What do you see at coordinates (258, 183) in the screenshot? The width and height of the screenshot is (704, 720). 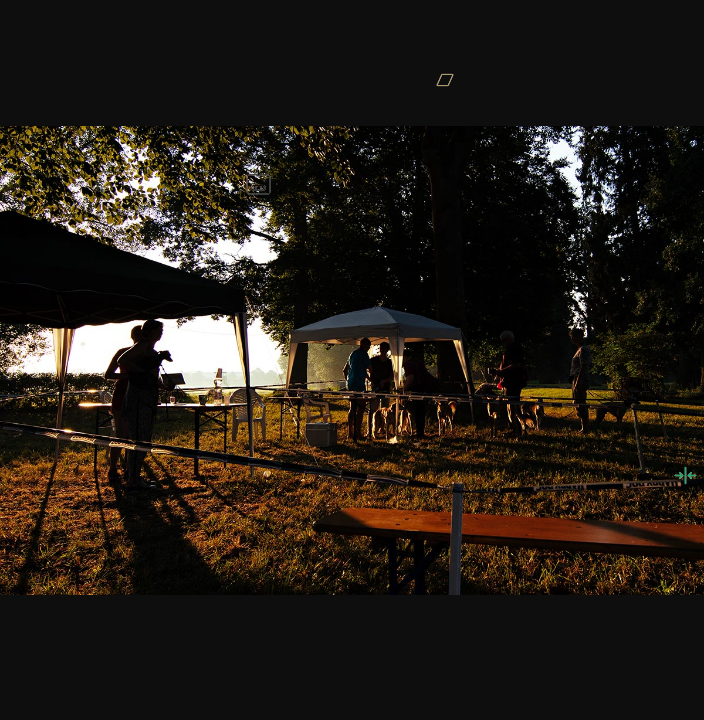 I see `access AI assistant or chatbot` at bounding box center [258, 183].